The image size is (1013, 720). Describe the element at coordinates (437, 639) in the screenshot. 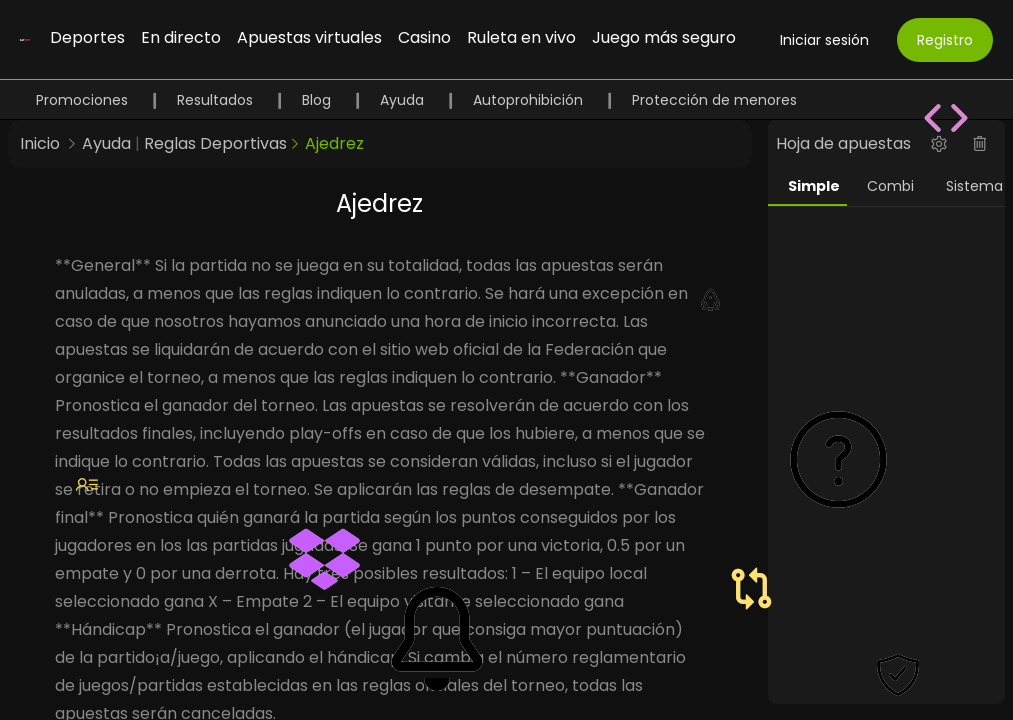

I see `view notifications` at that location.